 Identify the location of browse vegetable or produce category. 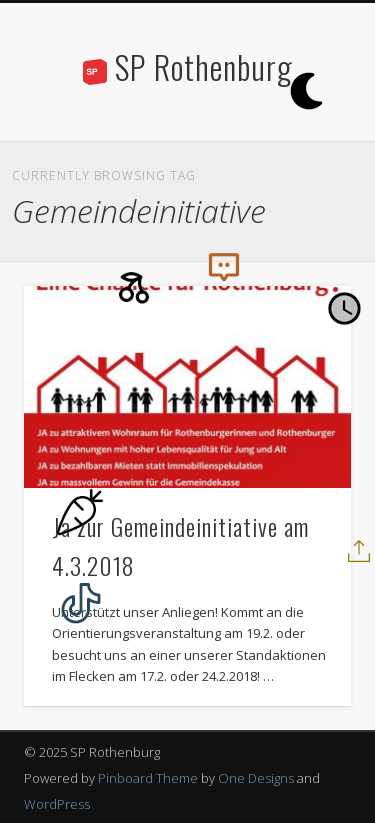
(79, 513).